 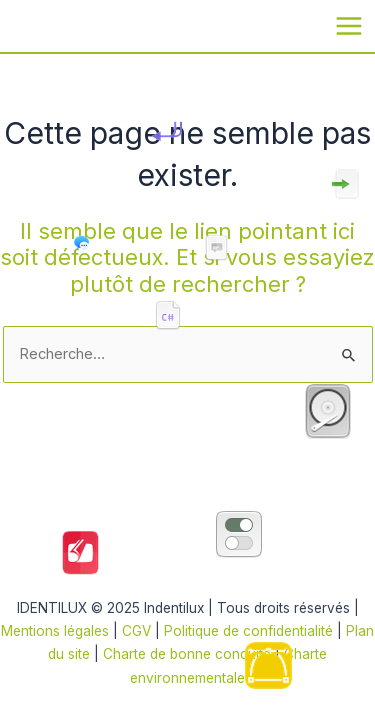 What do you see at coordinates (328, 411) in the screenshot?
I see `open disk management utility` at bounding box center [328, 411].